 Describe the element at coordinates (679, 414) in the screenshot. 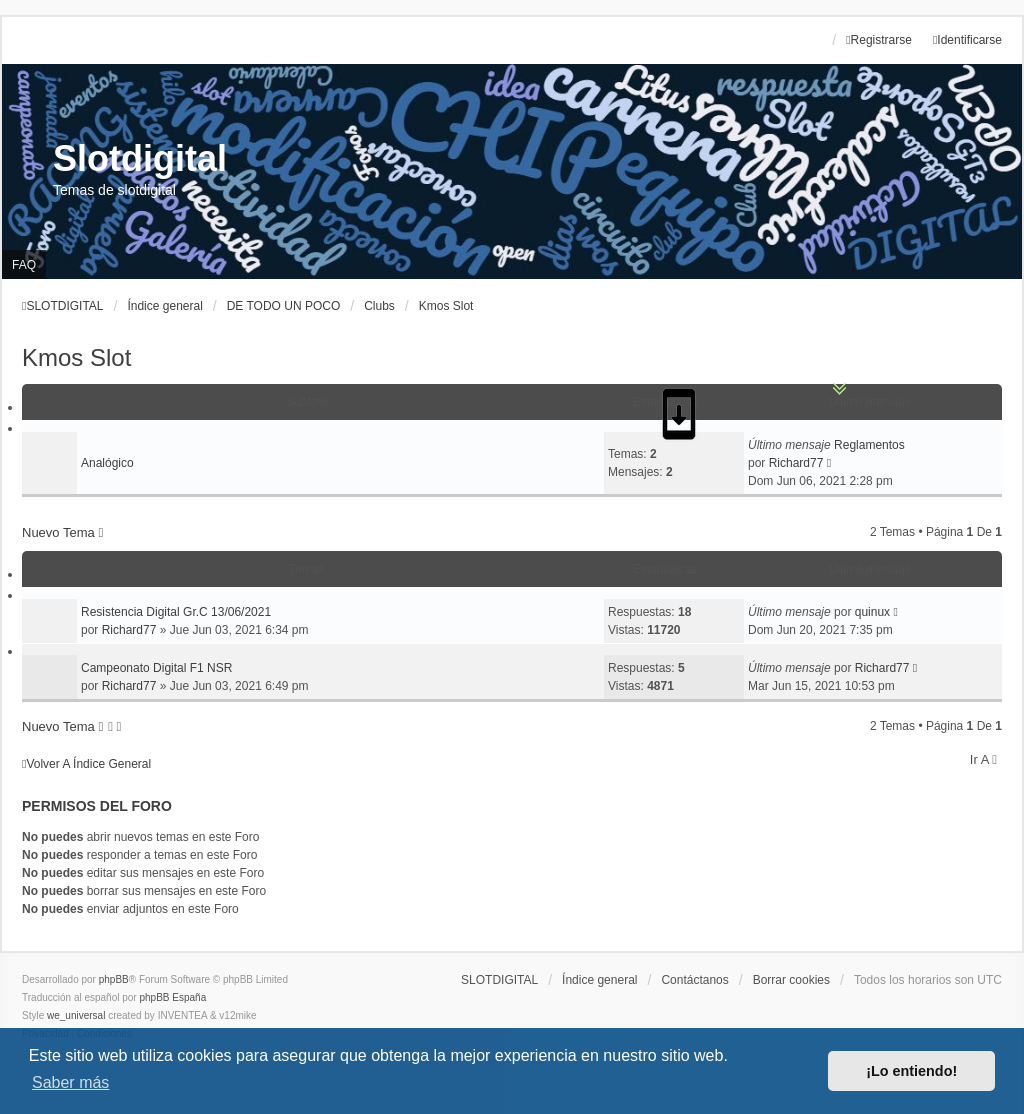

I see `download a system update to your device` at that location.